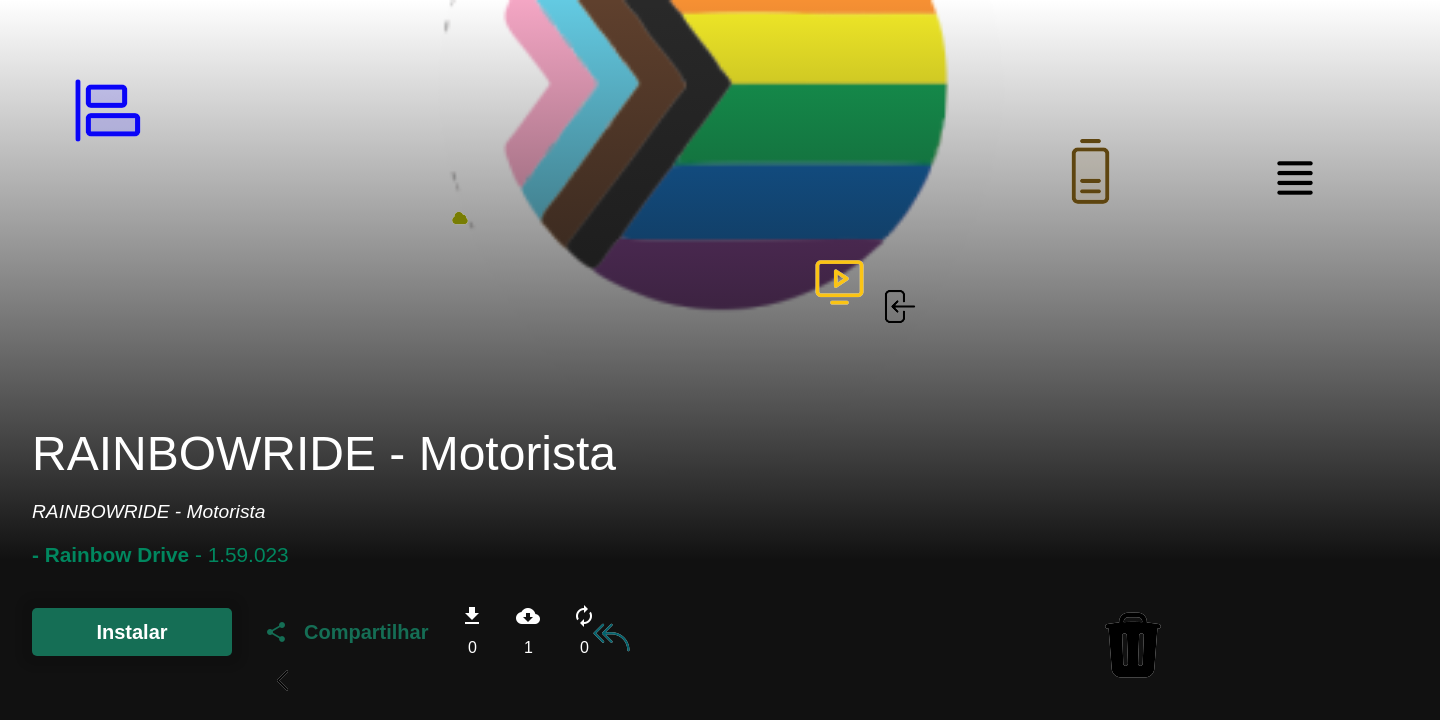  Describe the element at coordinates (1133, 645) in the screenshot. I see `delete selected item` at that location.